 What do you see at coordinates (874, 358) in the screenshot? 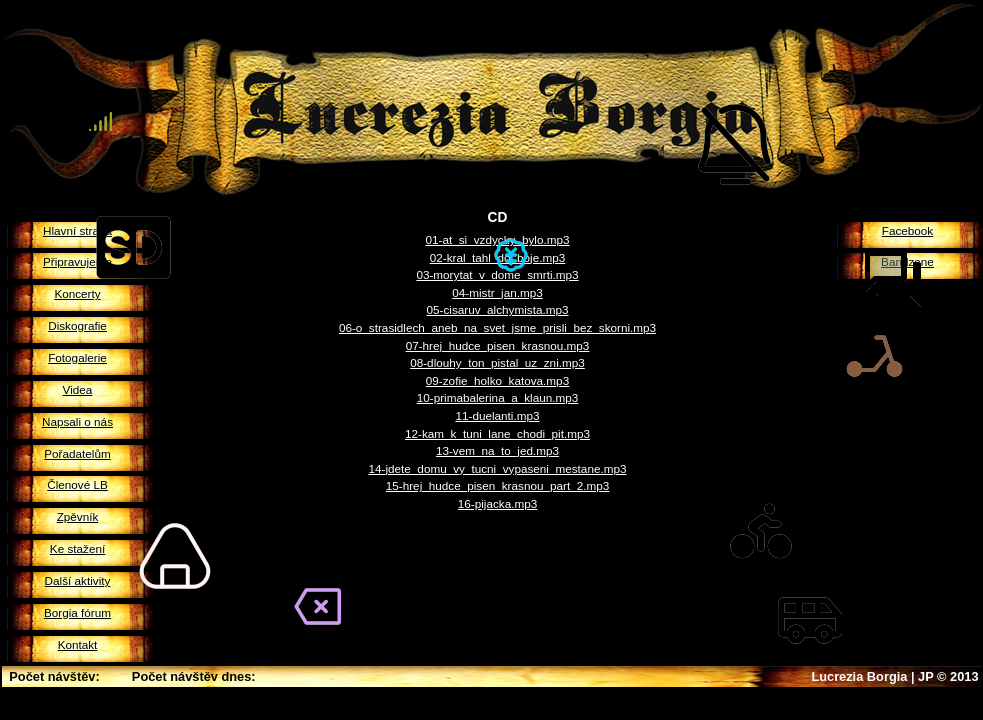
I see `select scooter as transportation mode` at bounding box center [874, 358].